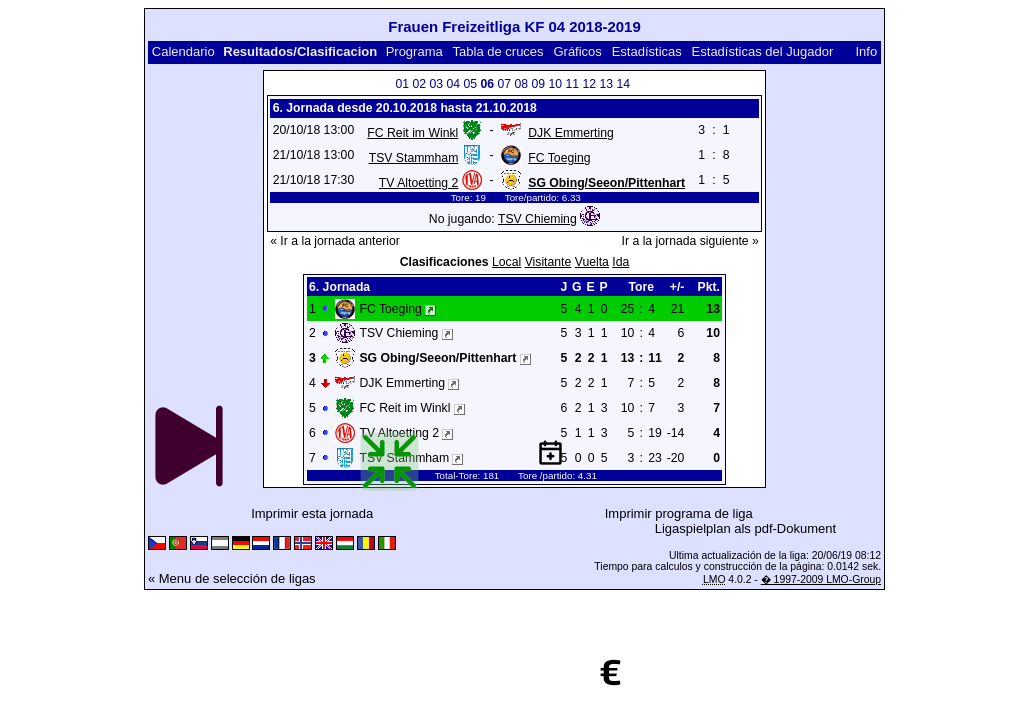  Describe the element at coordinates (610, 672) in the screenshot. I see `view prices in euros` at that location.